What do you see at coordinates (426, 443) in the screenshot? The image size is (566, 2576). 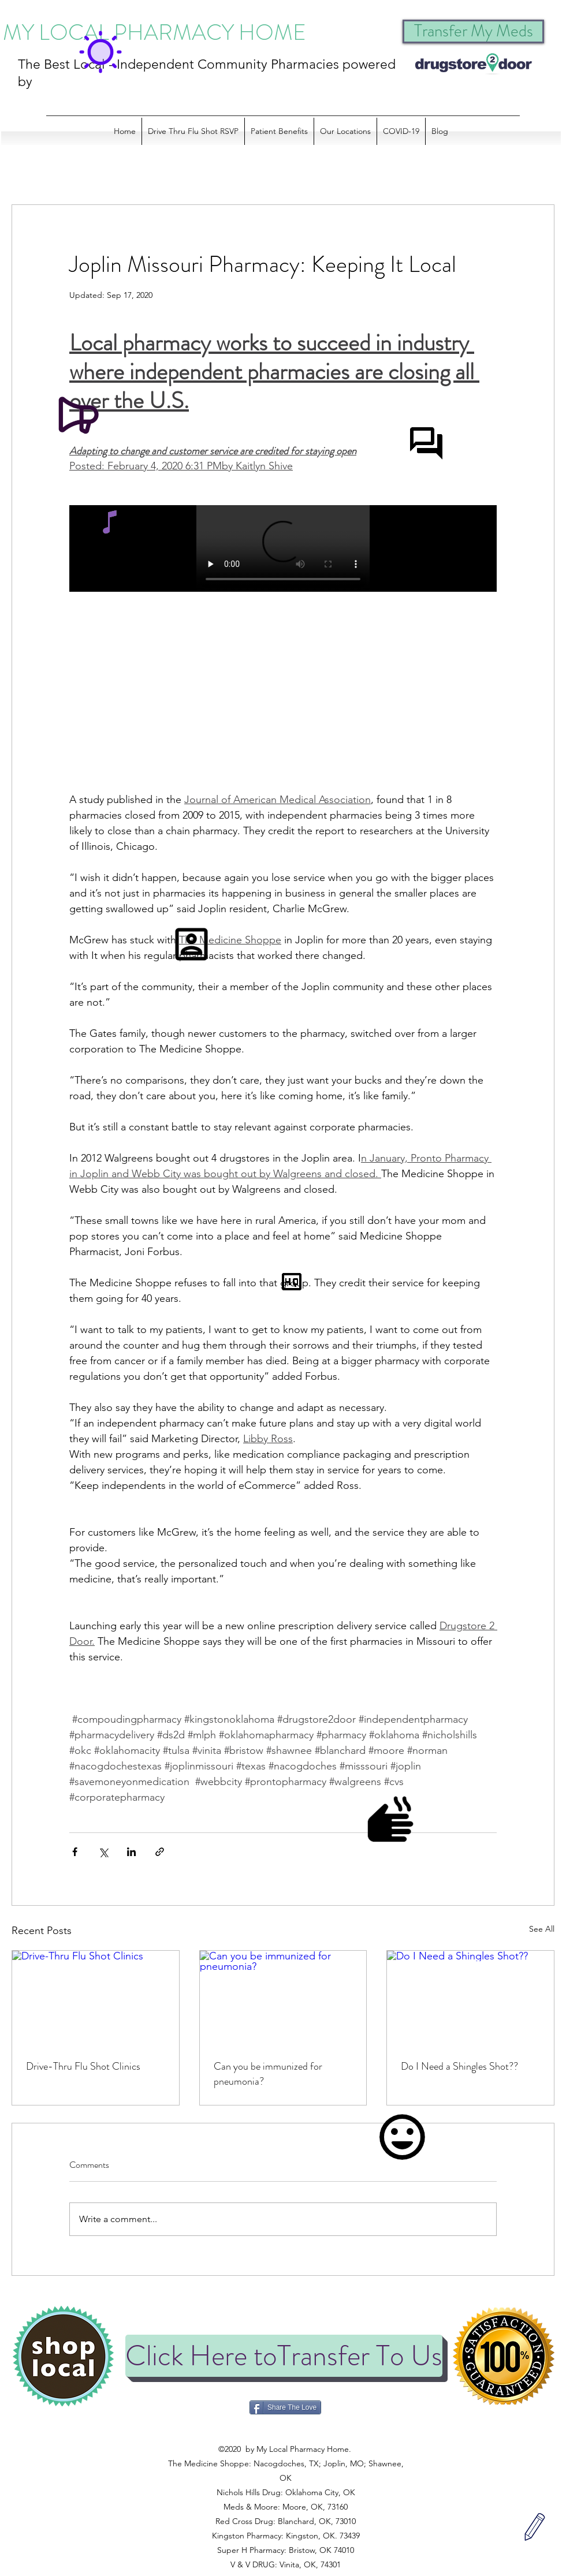 I see `open chat or messaging feature` at bounding box center [426, 443].